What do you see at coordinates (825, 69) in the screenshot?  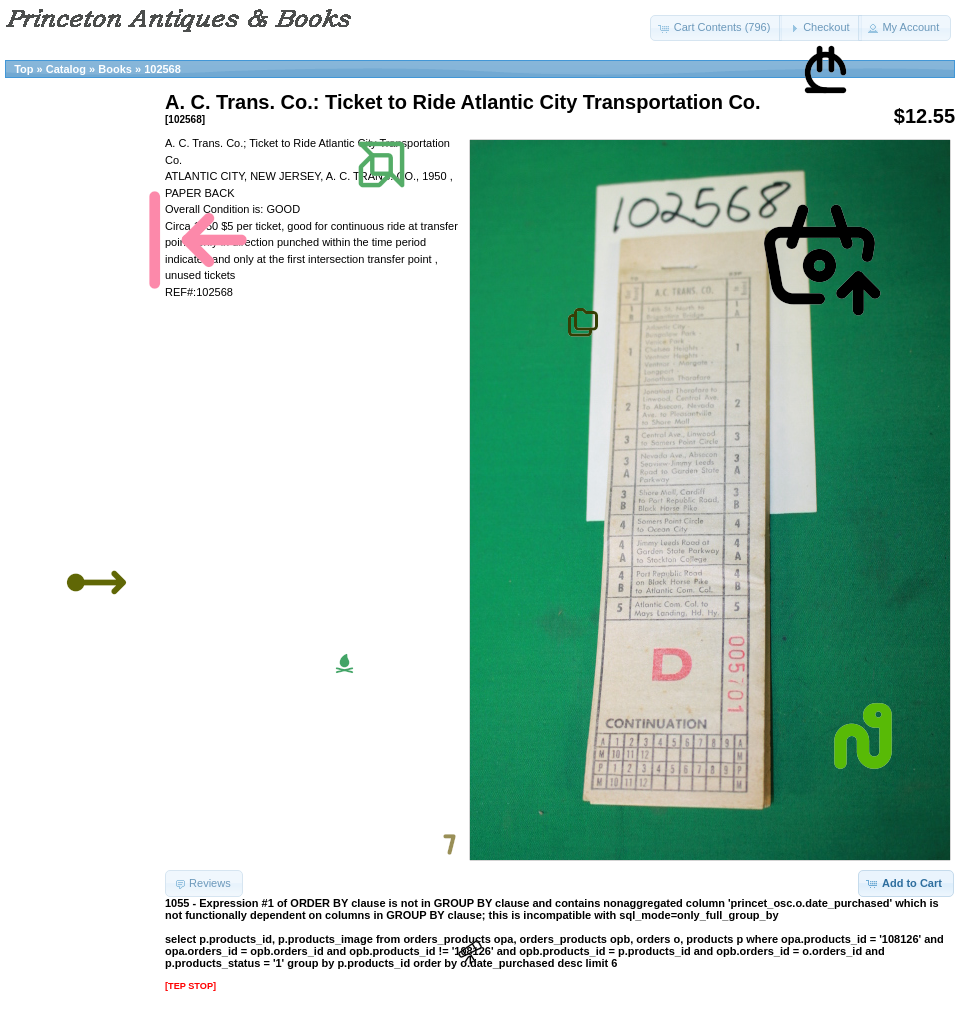 I see `indicates Georgian lari currency` at bounding box center [825, 69].